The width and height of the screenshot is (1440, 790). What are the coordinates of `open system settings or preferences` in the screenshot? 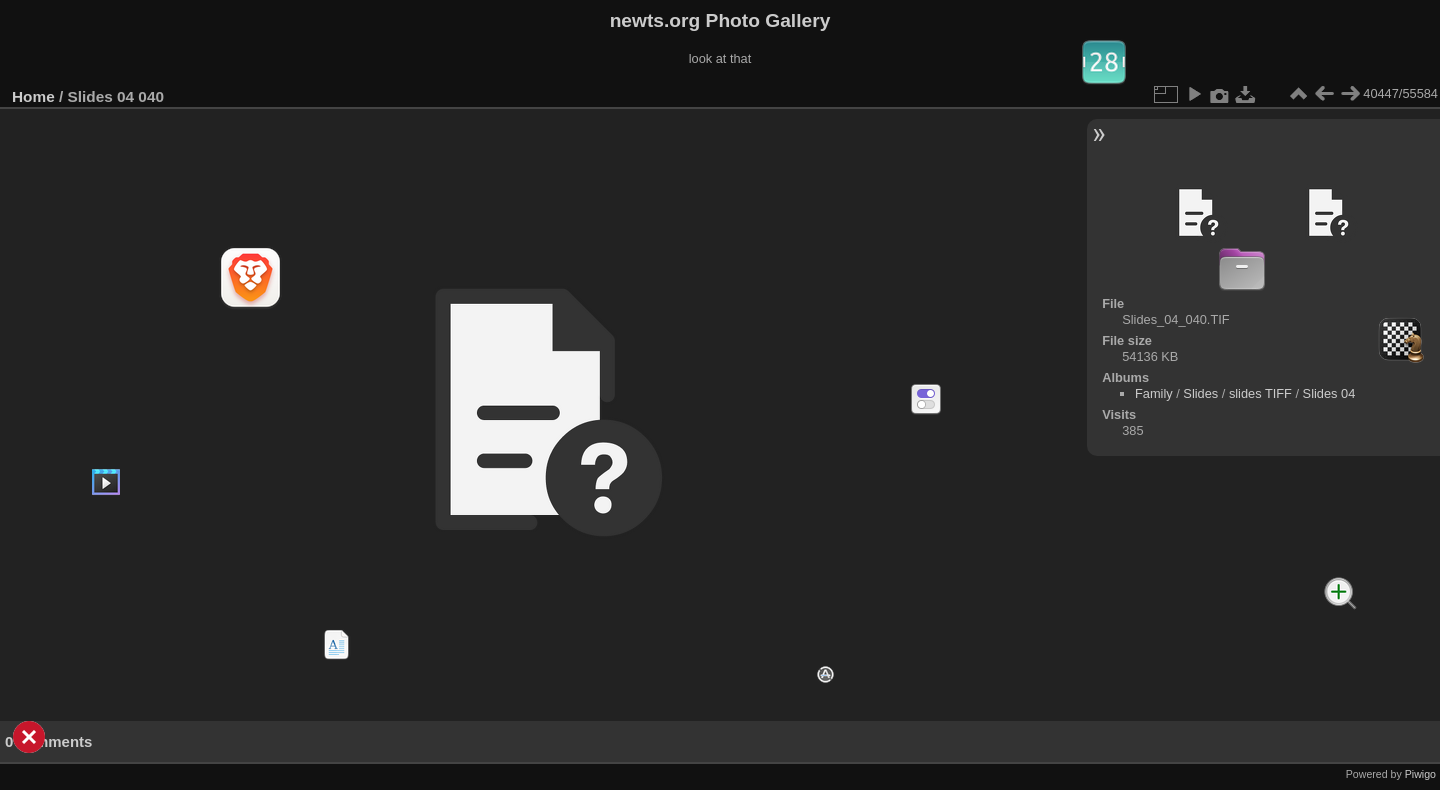 It's located at (926, 399).